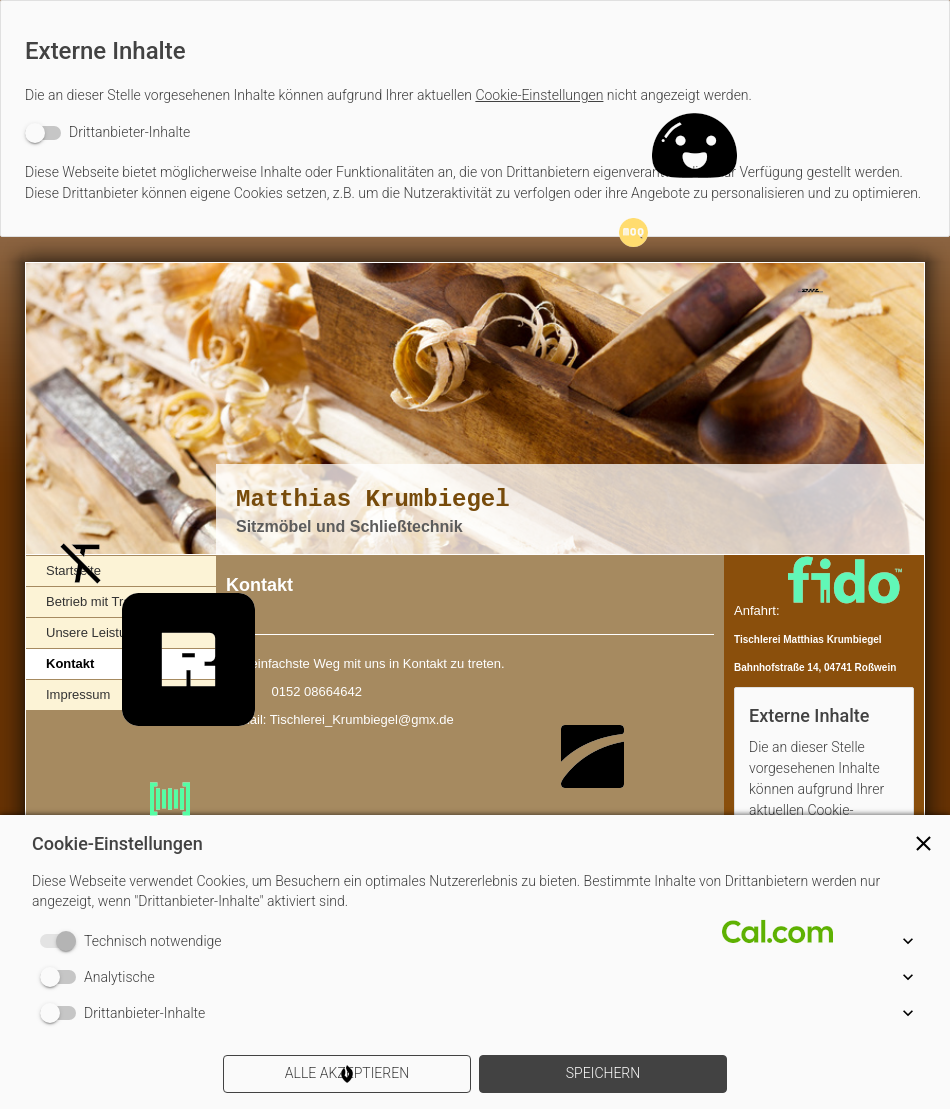  What do you see at coordinates (80, 563) in the screenshot?
I see `clear text formatting` at bounding box center [80, 563].